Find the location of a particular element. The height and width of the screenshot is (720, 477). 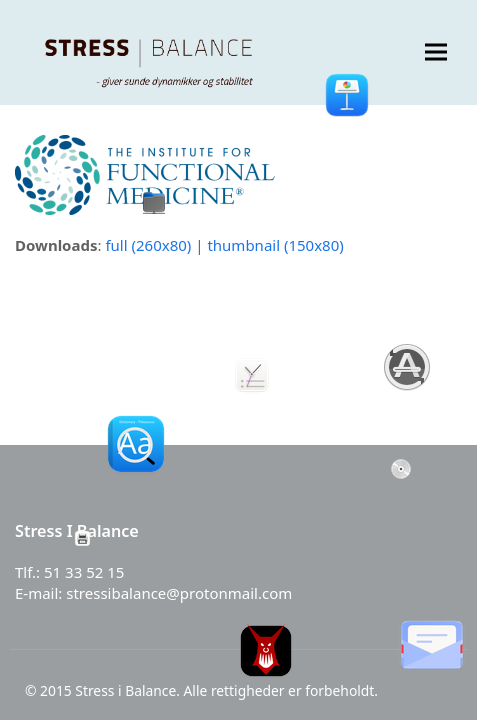

open the mail application is located at coordinates (432, 645).